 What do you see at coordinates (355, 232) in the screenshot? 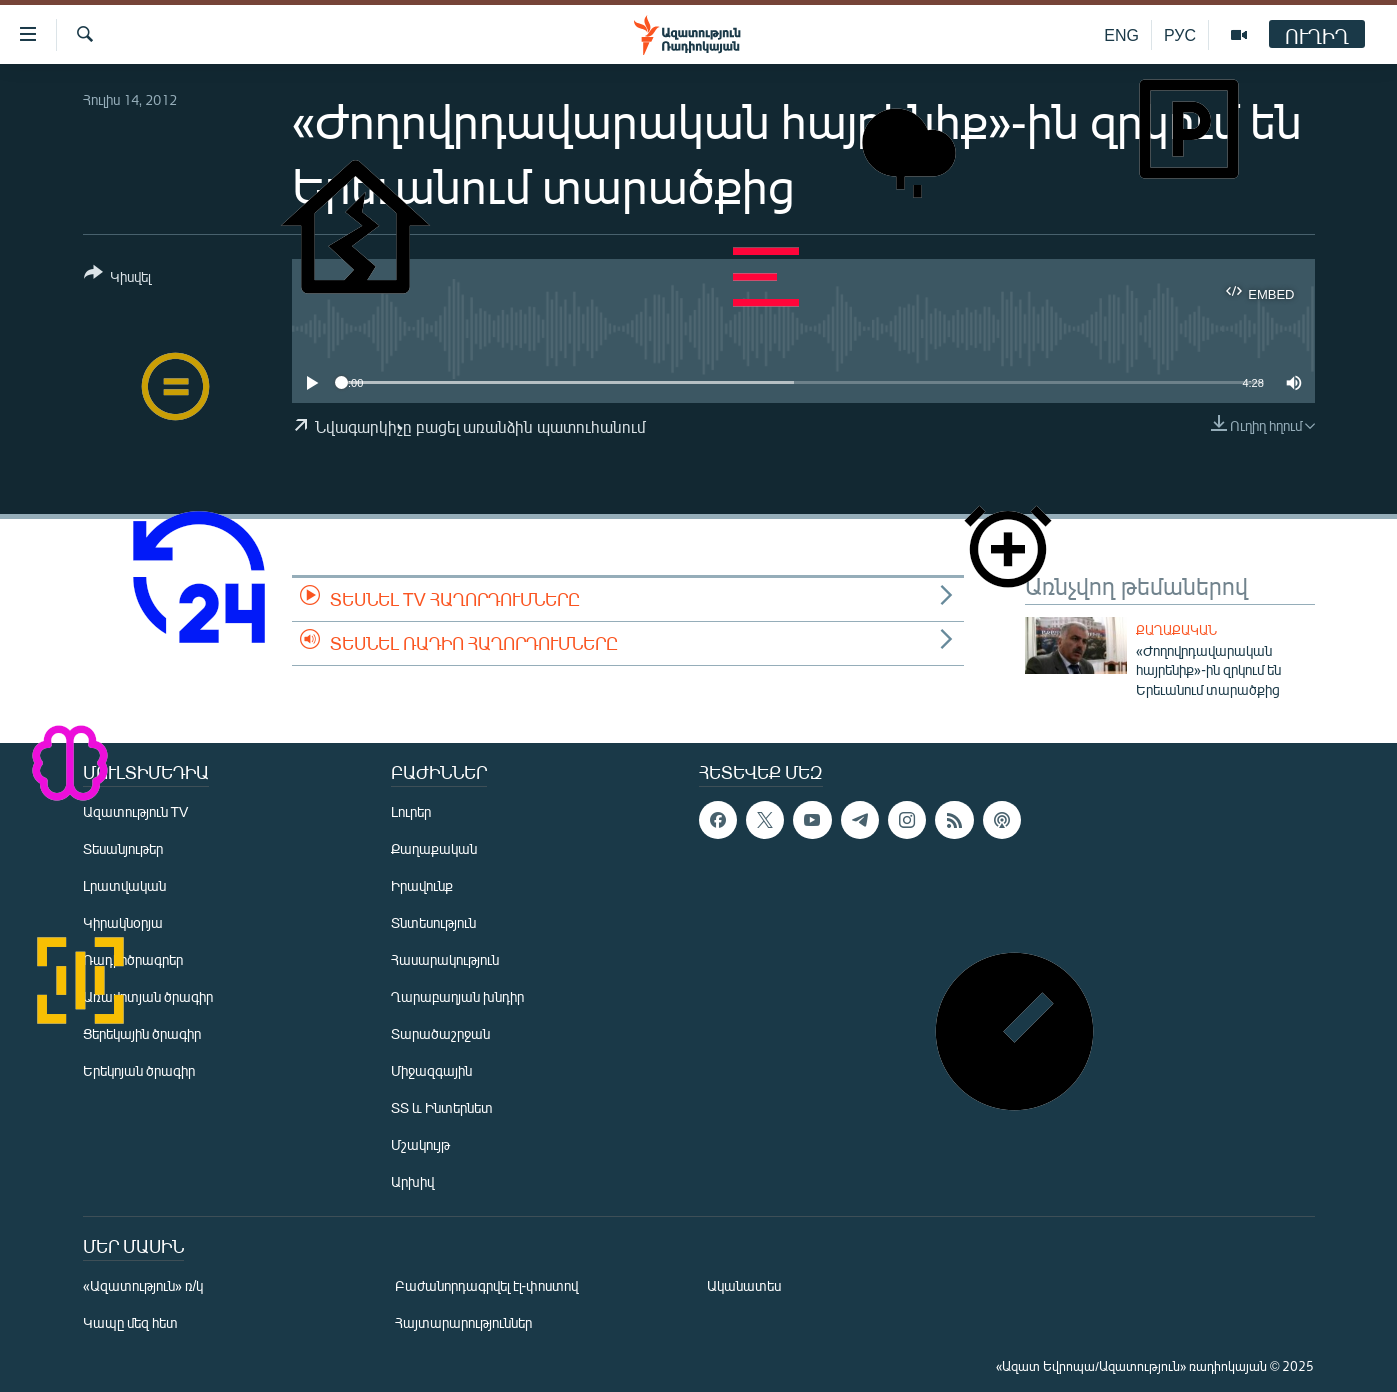
I see `indicates earthquake alert or seismic activity warning` at bounding box center [355, 232].